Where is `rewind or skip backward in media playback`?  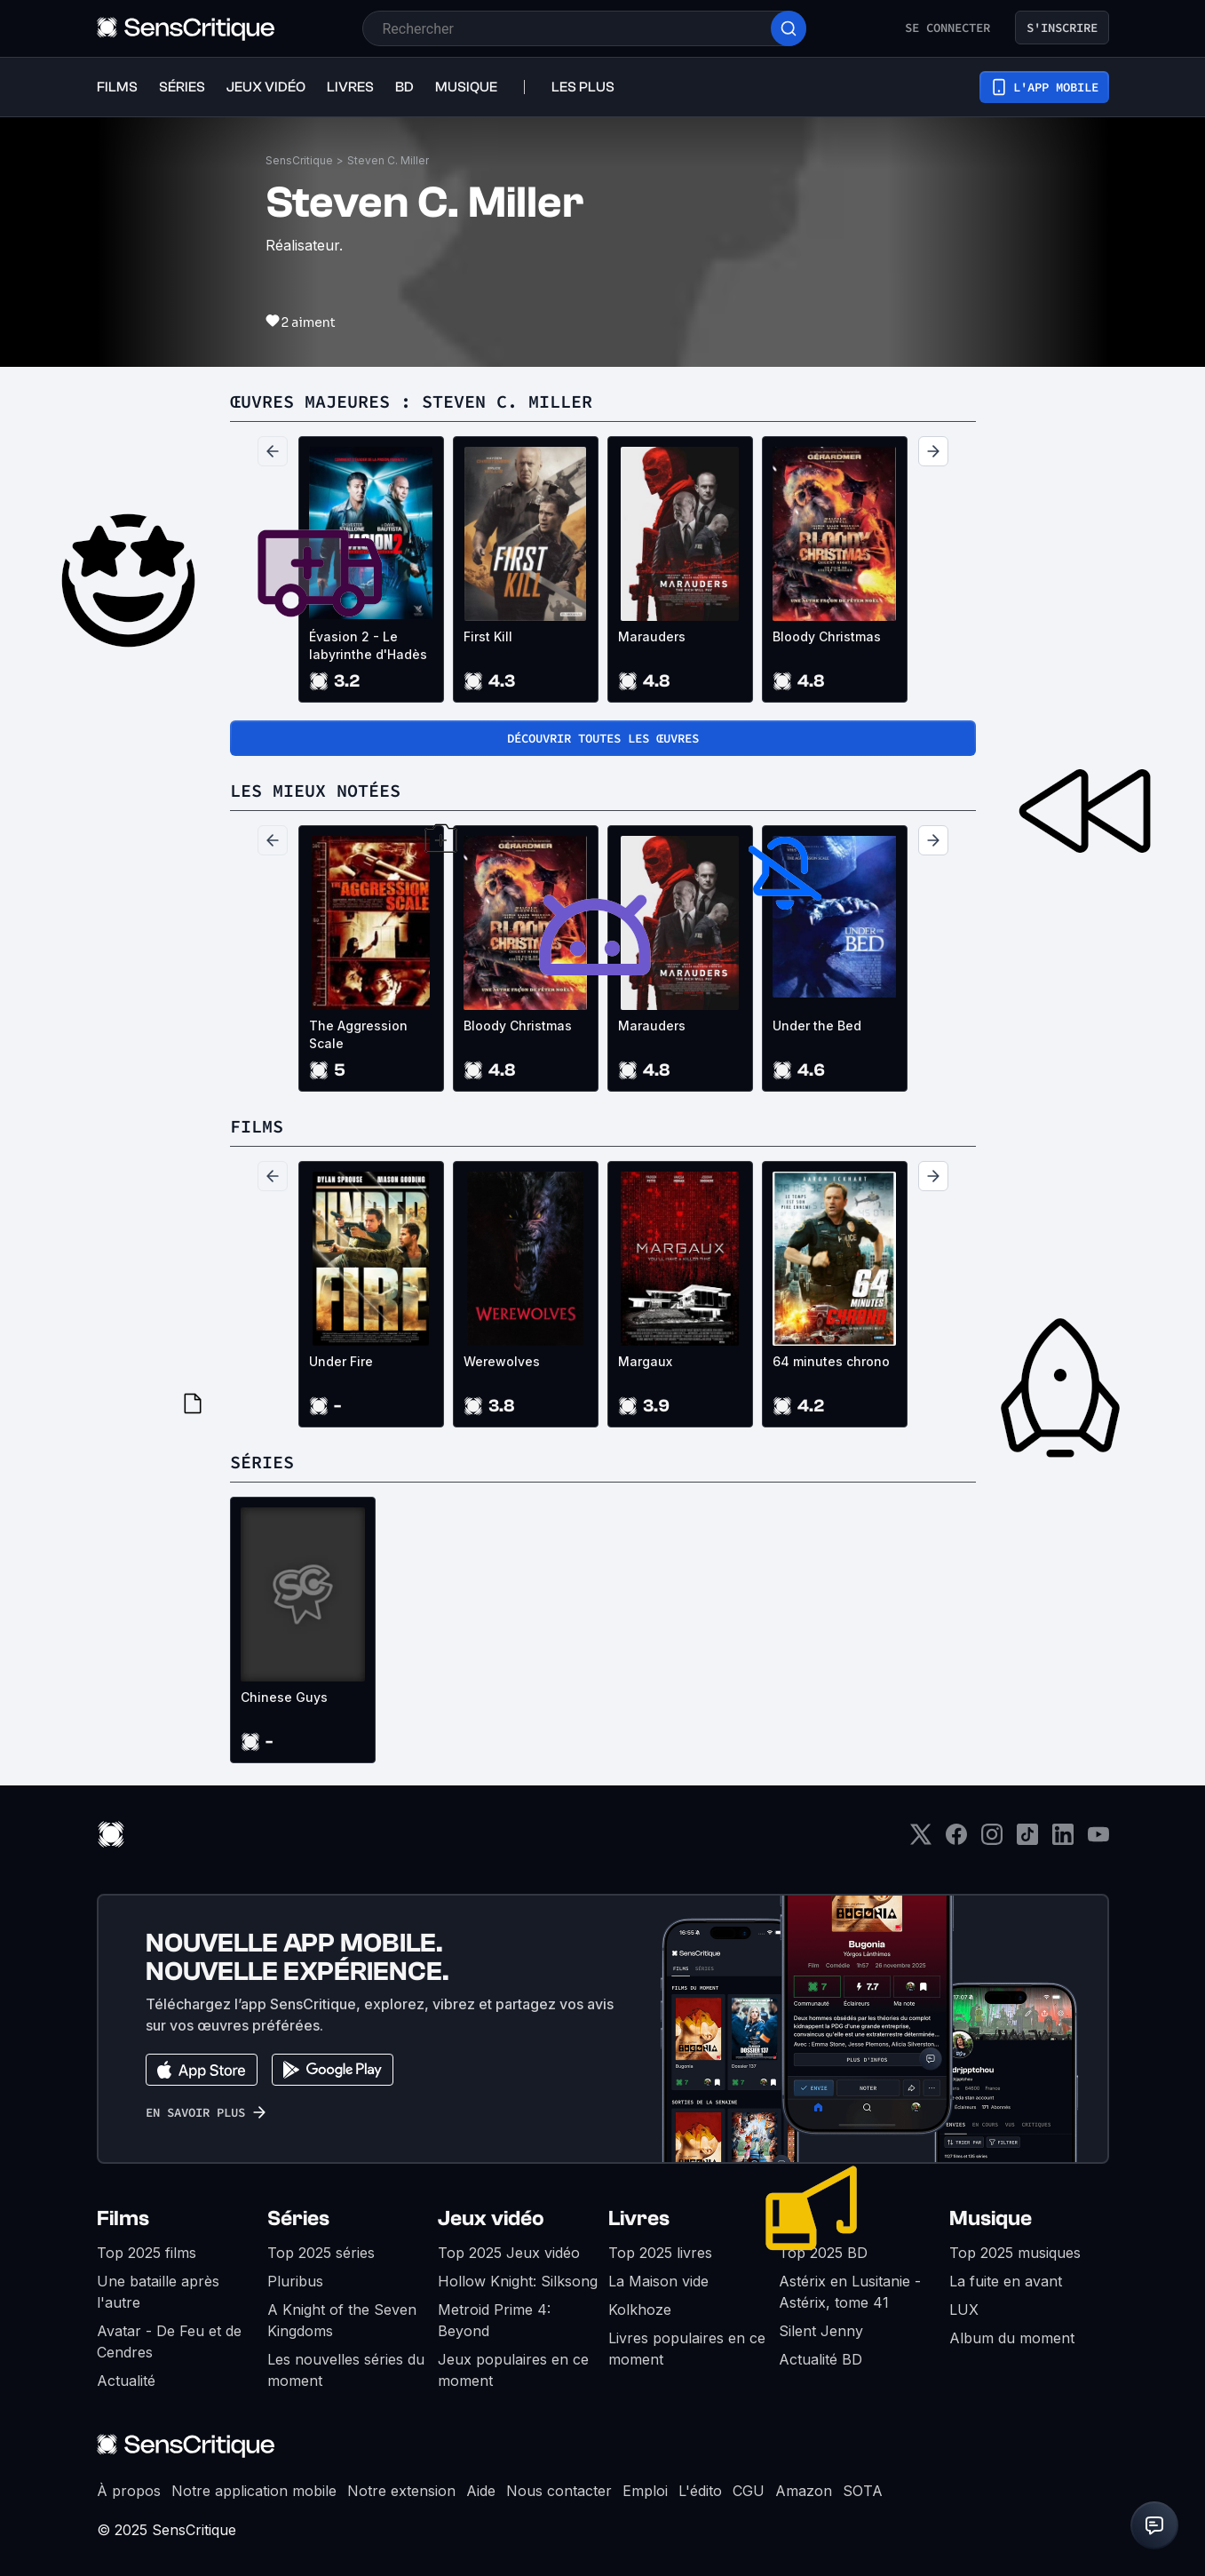 rewind or skip backward in media playback is located at coordinates (1090, 811).